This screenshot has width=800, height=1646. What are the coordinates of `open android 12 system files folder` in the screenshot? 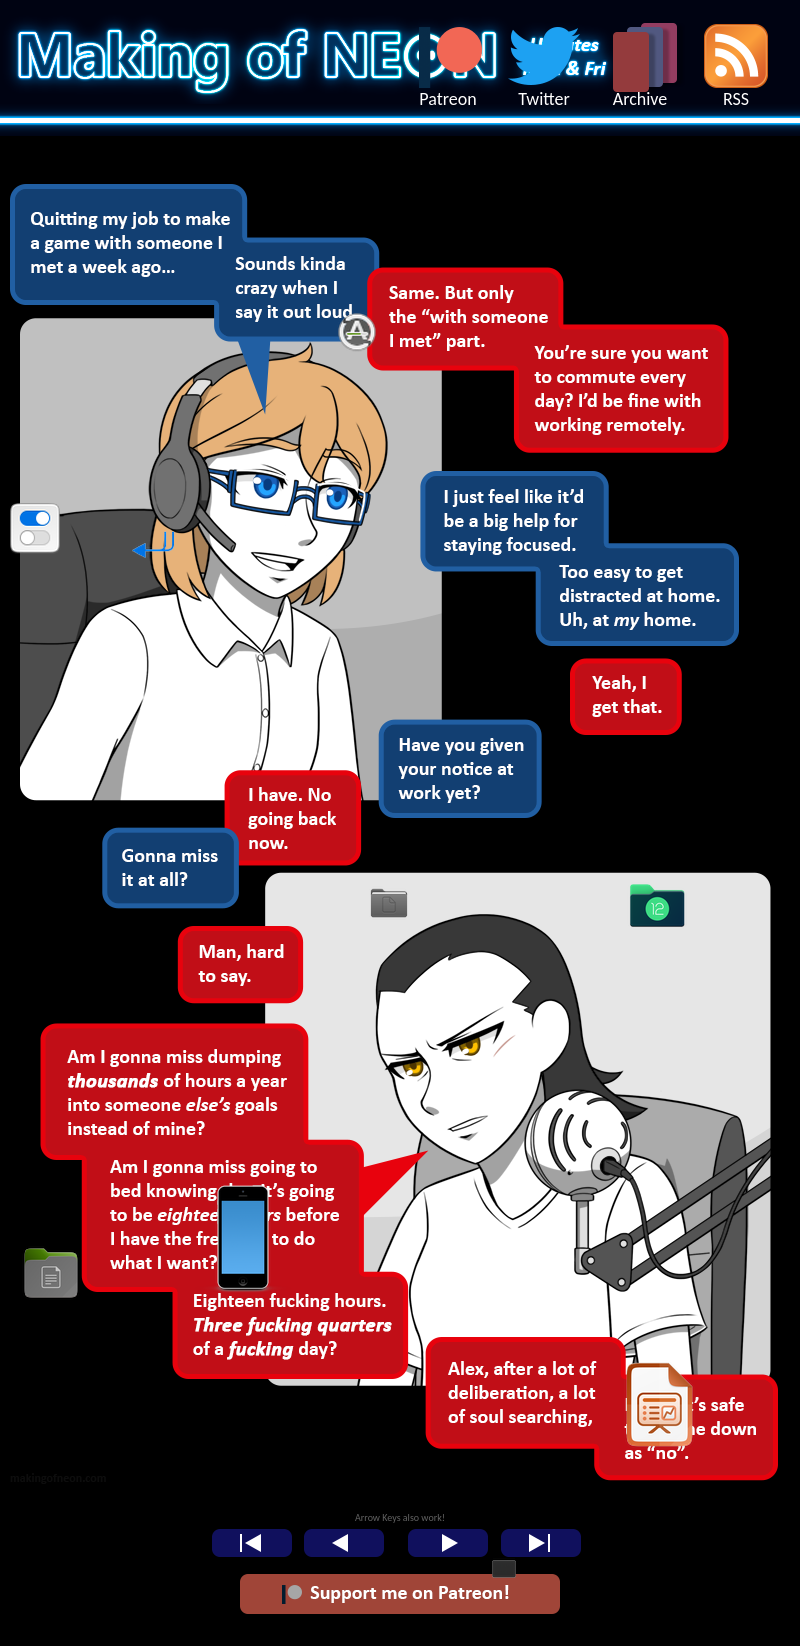 It's located at (657, 907).